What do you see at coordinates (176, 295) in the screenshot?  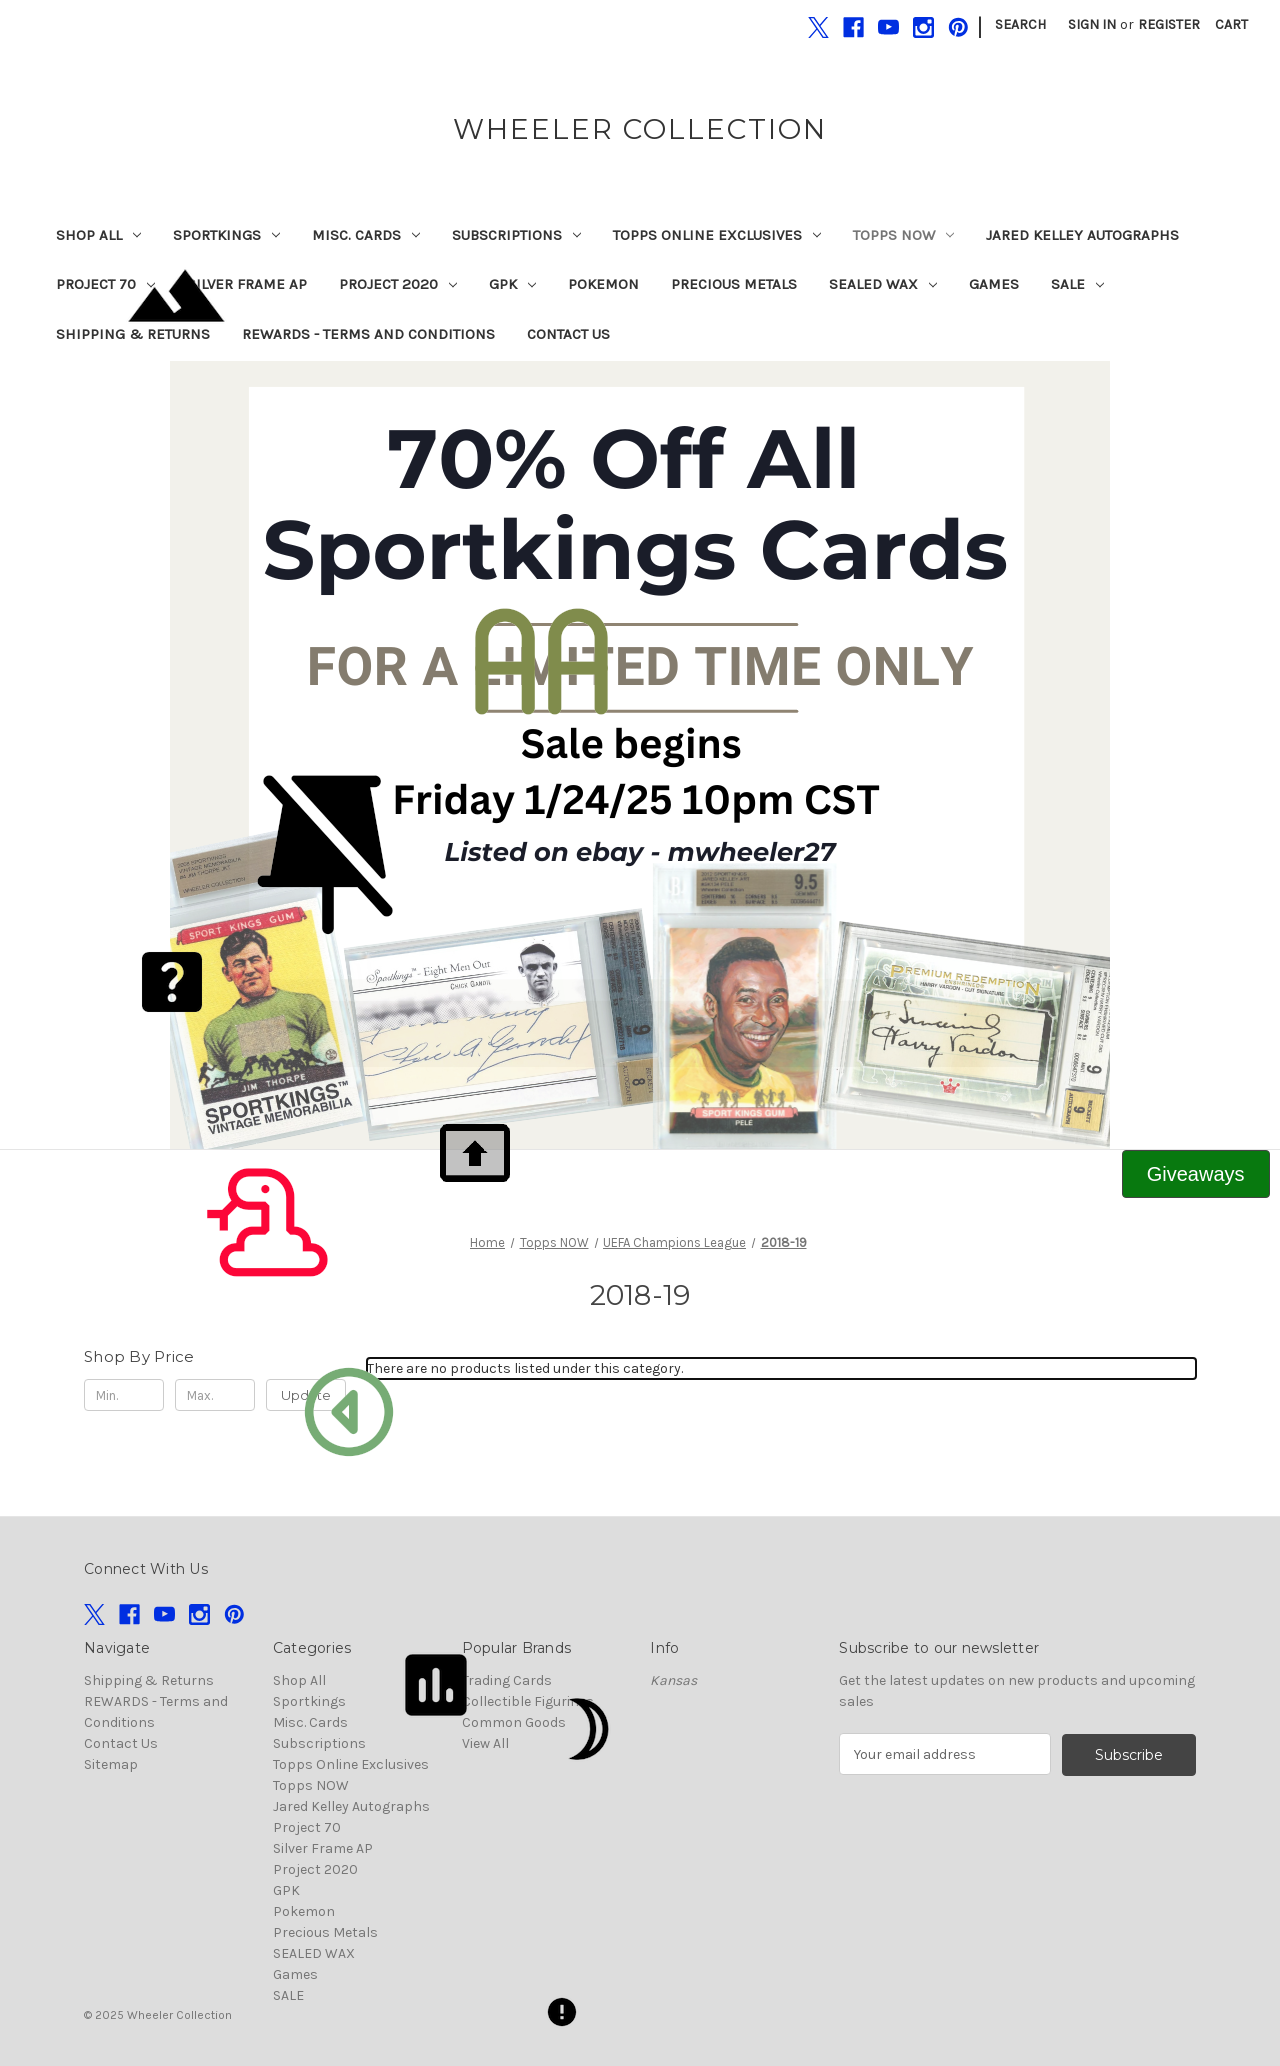 I see `view landscape or nature photos` at bounding box center [176, 295].